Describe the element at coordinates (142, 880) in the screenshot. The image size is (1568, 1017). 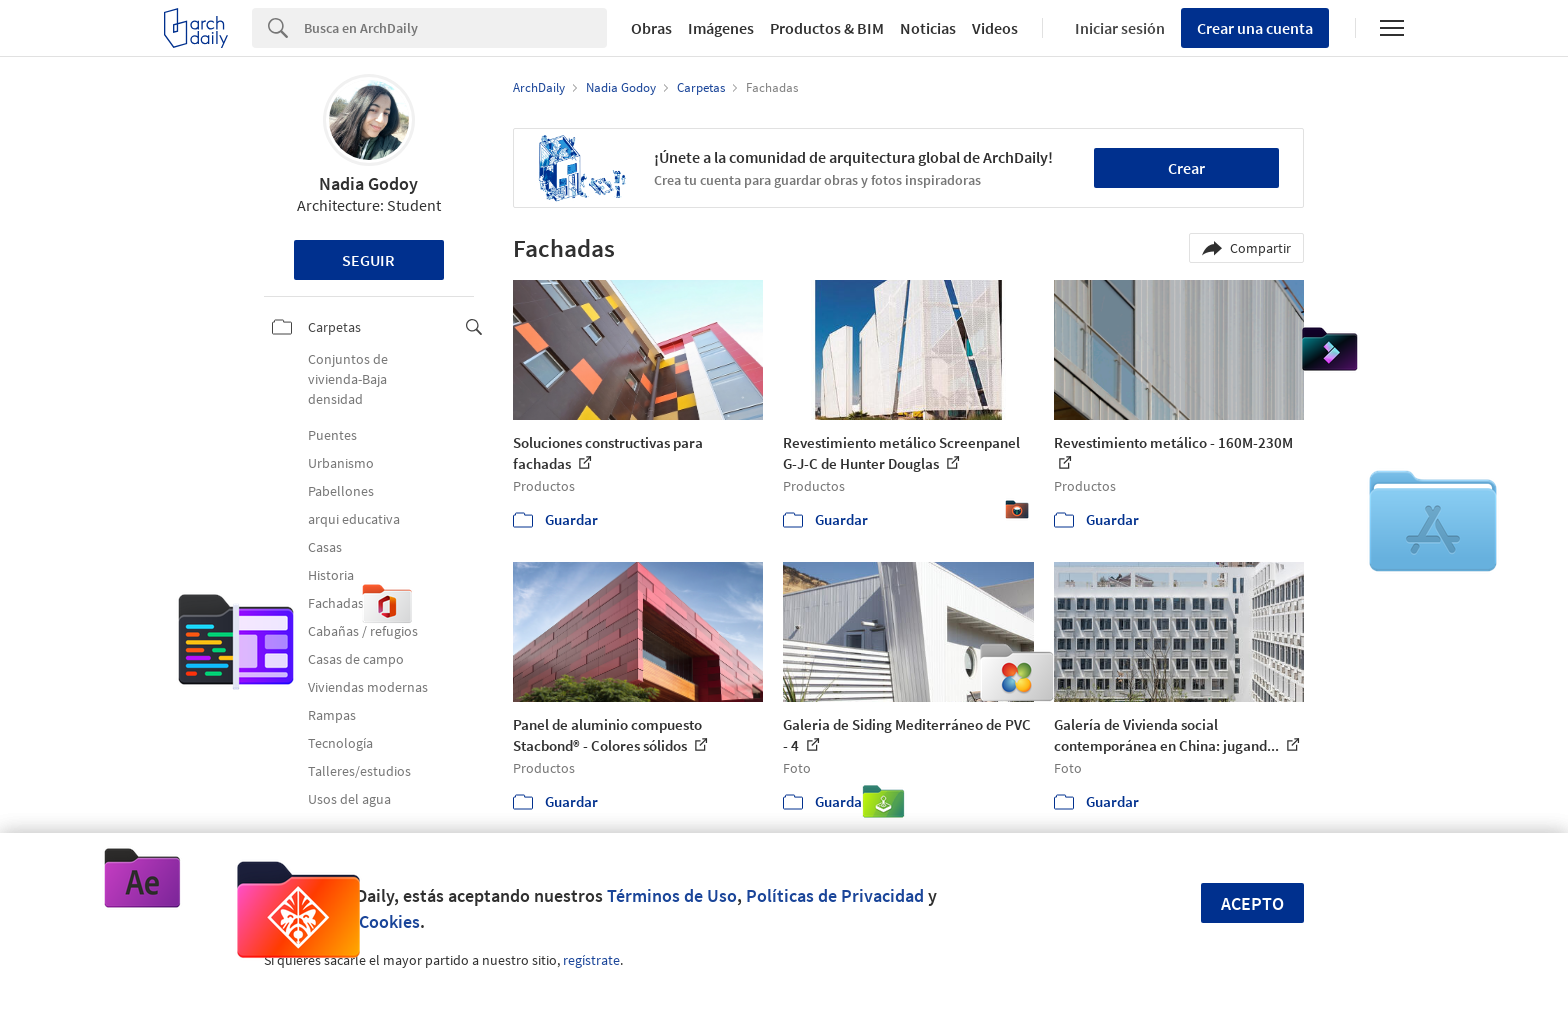
I see `folder containing Adobe After Effects project files` at that location.